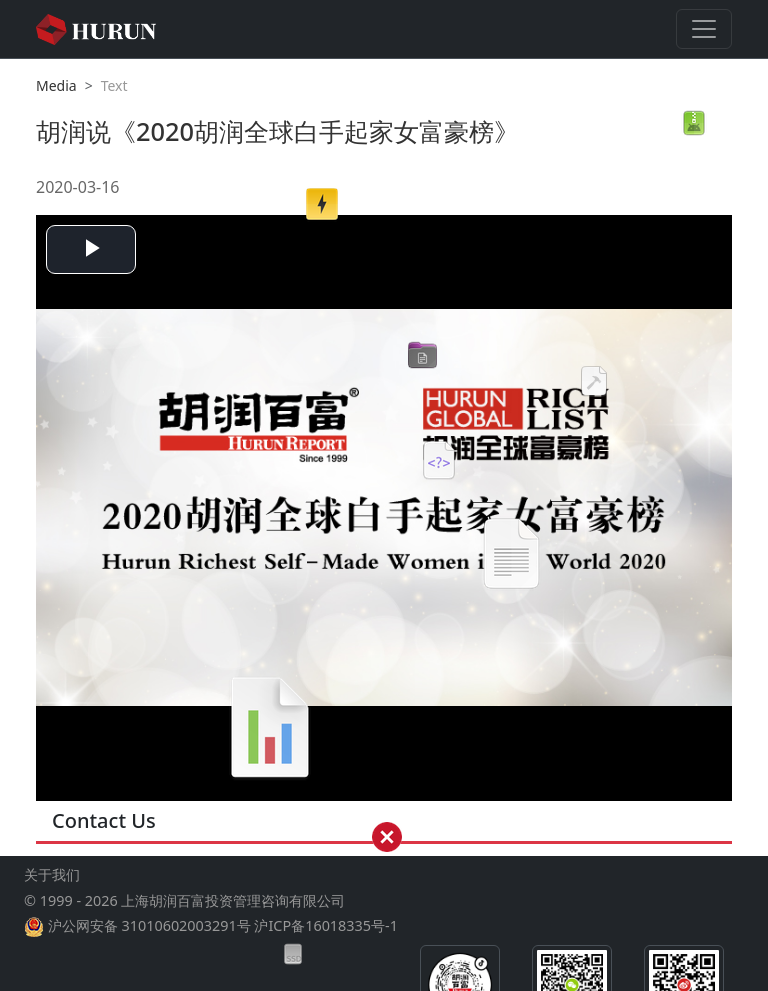 This screenshot has width=768, height=991. I want to click on indicates a PHP source code file, so click(439, 460).